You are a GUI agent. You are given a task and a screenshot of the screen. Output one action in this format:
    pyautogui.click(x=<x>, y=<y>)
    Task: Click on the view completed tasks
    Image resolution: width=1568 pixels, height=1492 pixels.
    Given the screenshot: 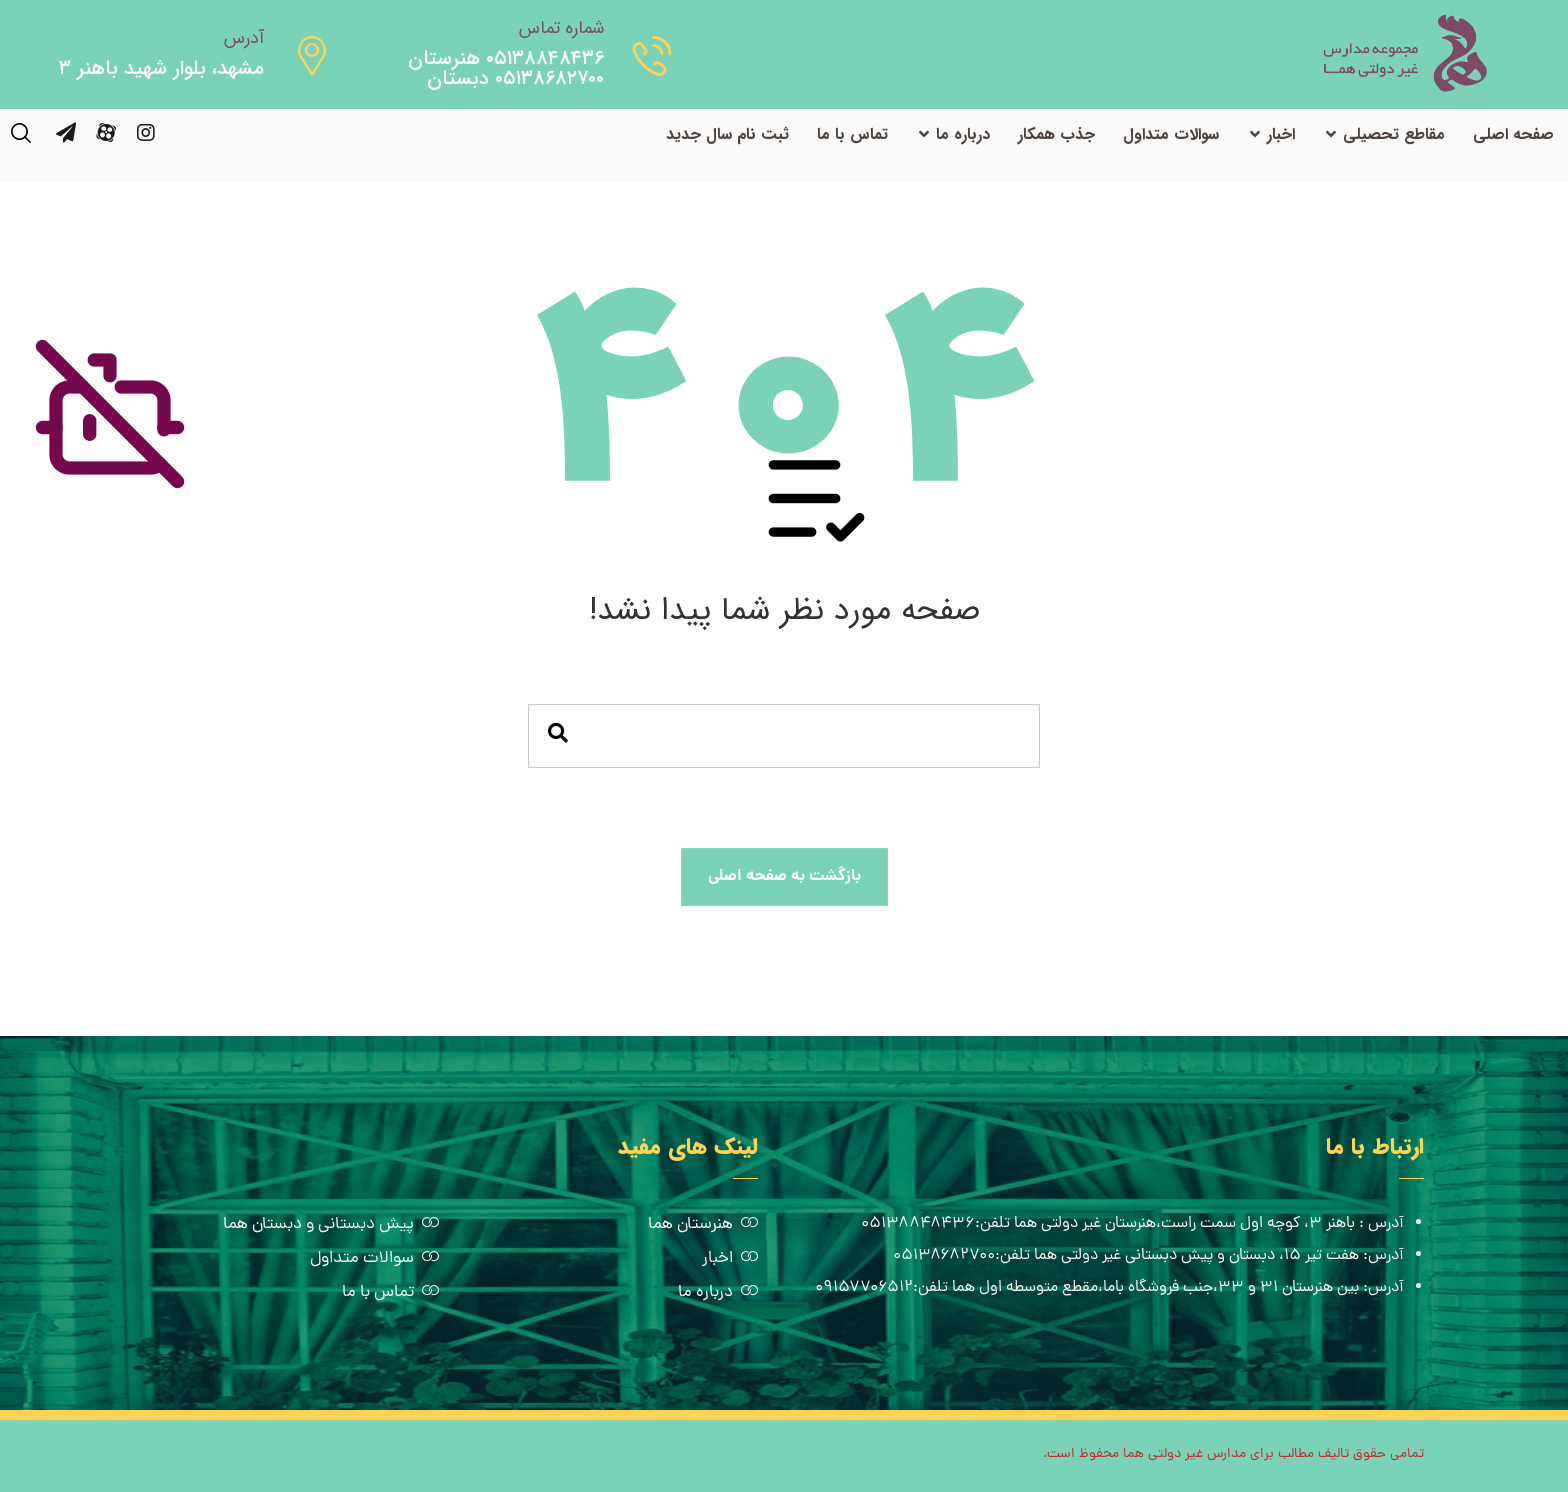 What is the action you would take?
    pyautogui.click(x=816, y=498)
    